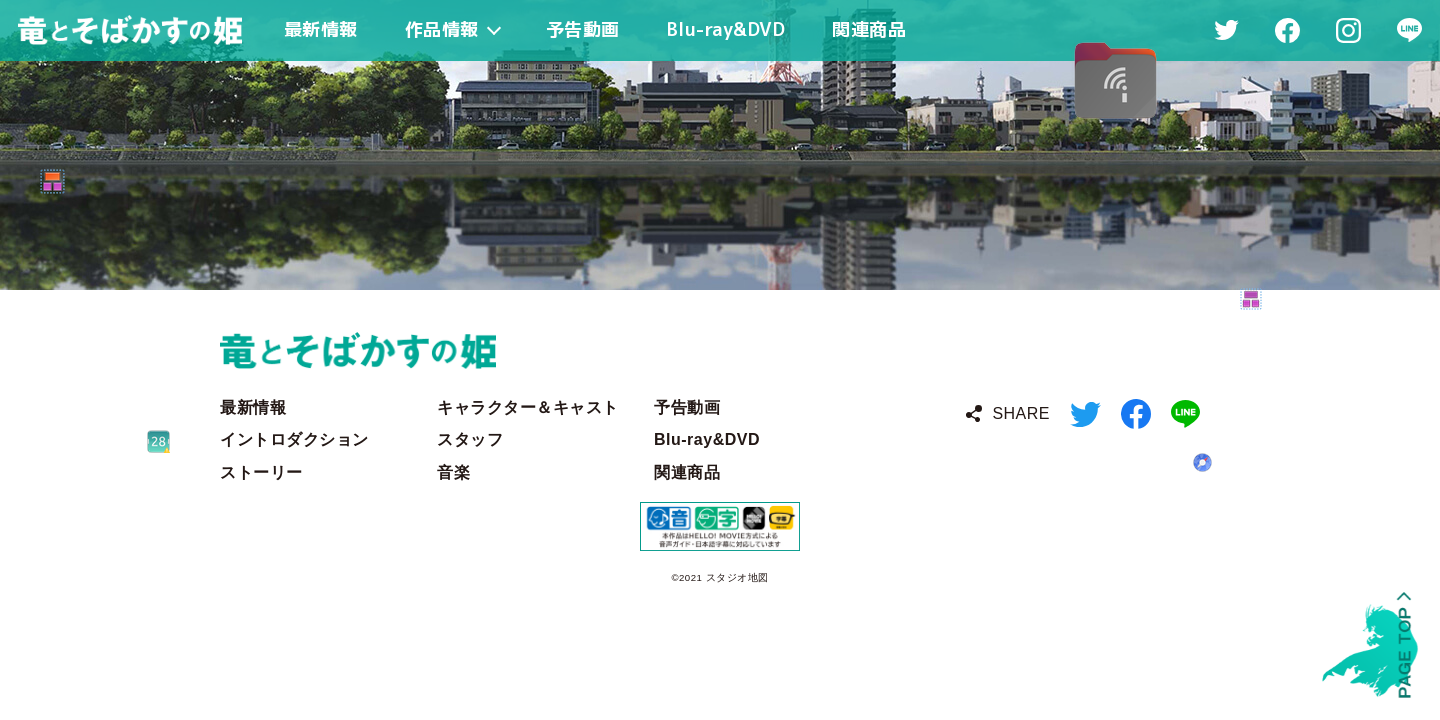  I want to click on open insync cloud sync folder, so click(1115, 80).